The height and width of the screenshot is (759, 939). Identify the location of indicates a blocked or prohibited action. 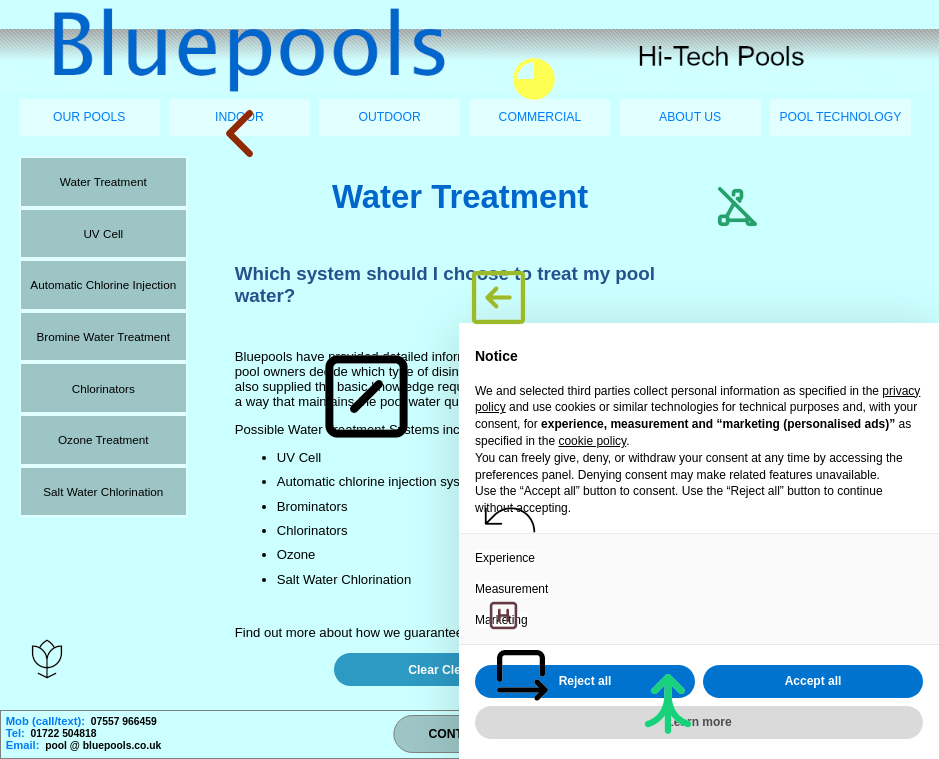
(366, 396).